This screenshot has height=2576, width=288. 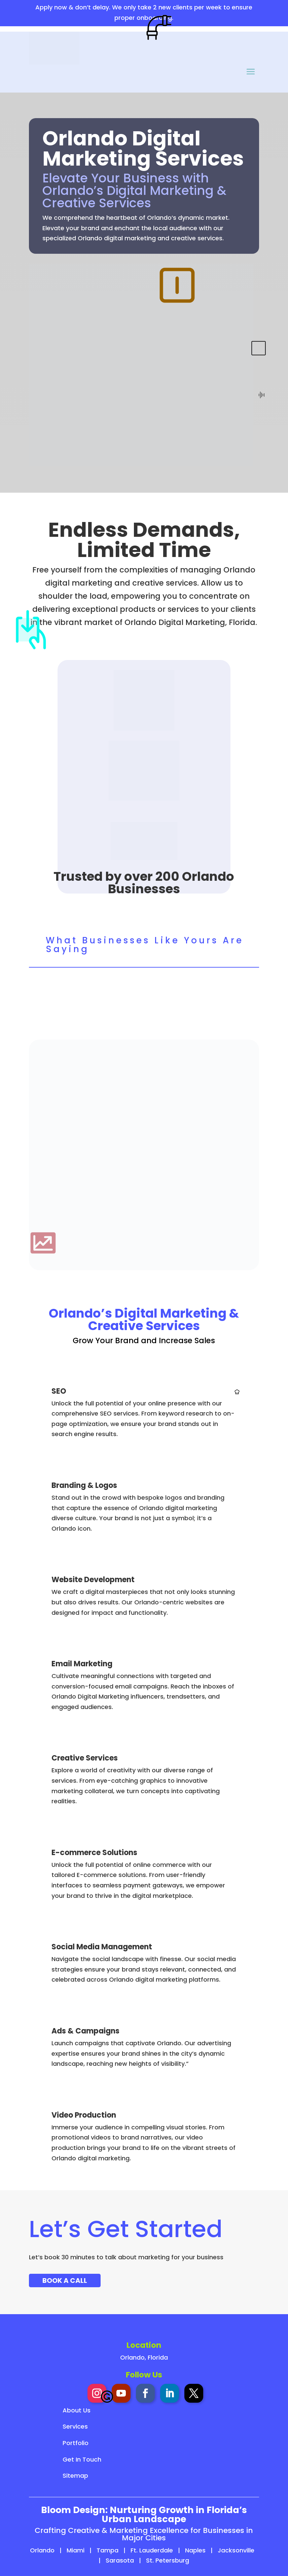 I want to click on access cooking or recipe features, so click(x=237, y=1392).